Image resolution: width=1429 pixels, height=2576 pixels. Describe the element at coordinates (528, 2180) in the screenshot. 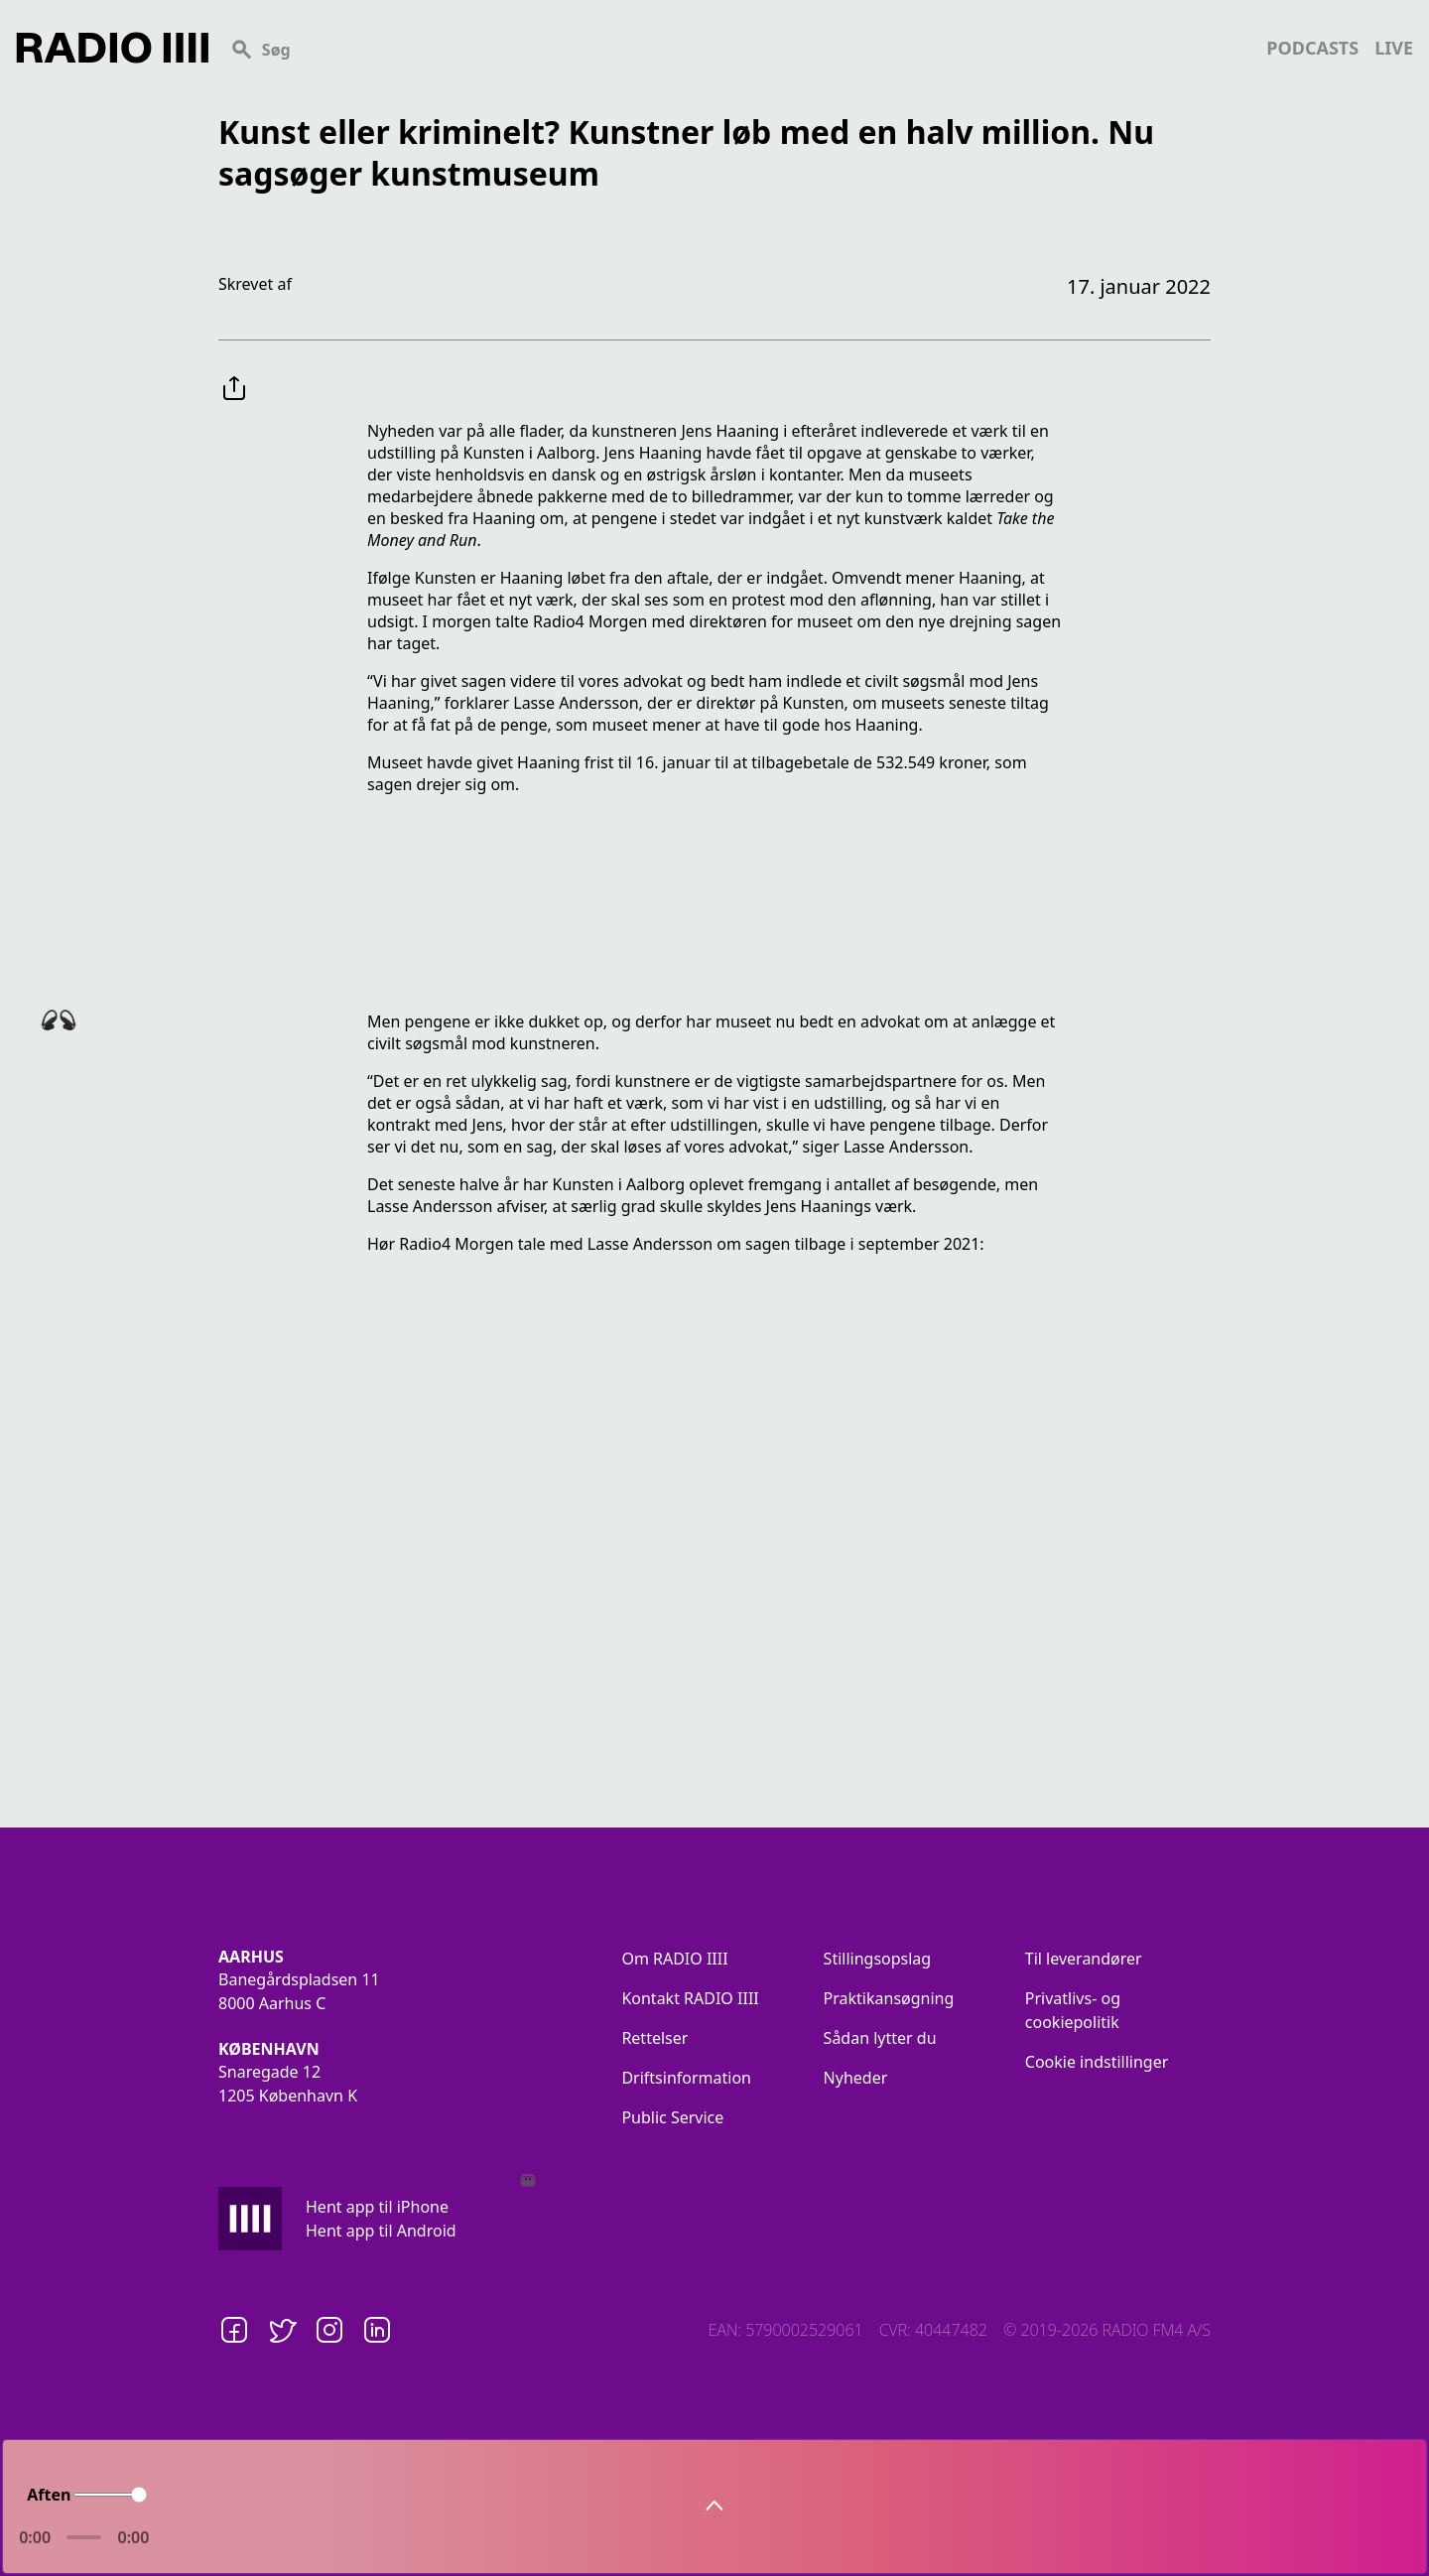

I see `access xserve in sidebar` at that location.